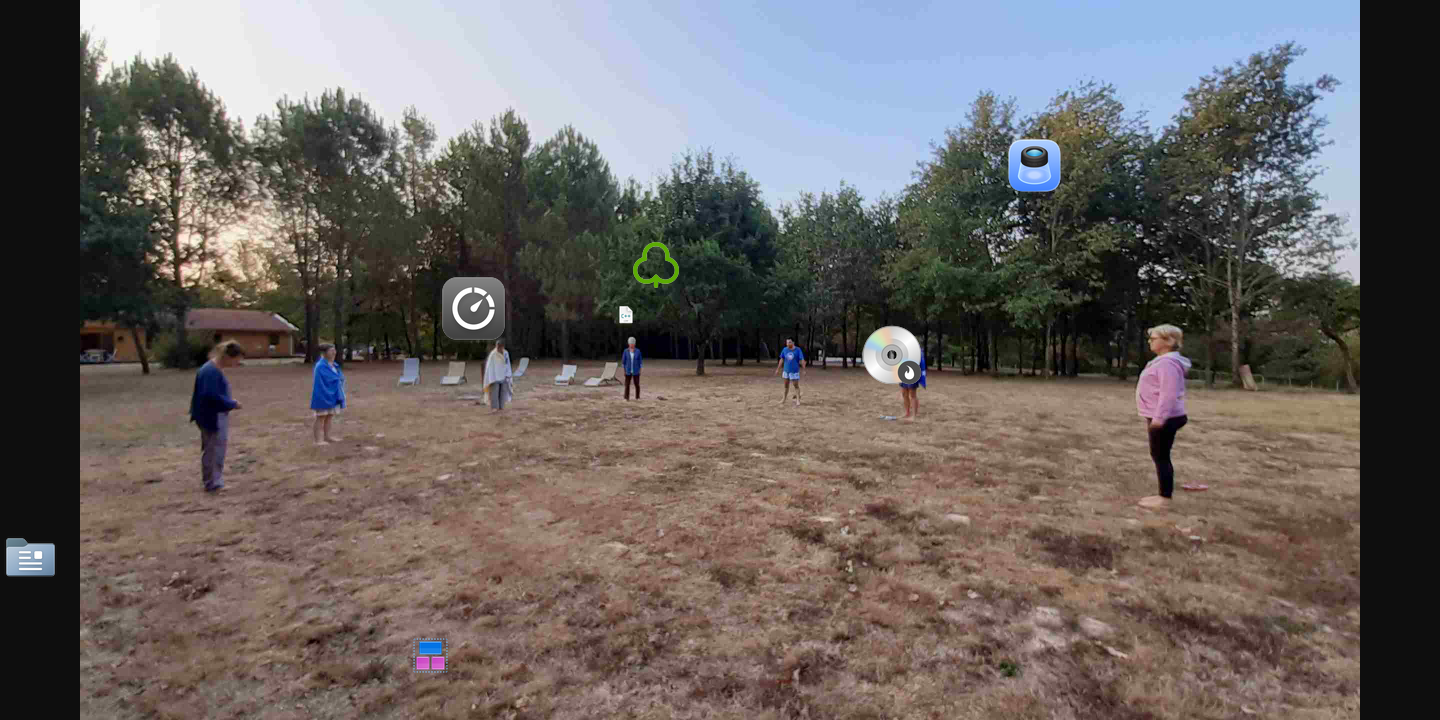 The width and height of the screenshot is (1440, 720). Describe the element at coordinates (892, 355) in the screenshot. I see `burn files to a CD or DVD` at that location.